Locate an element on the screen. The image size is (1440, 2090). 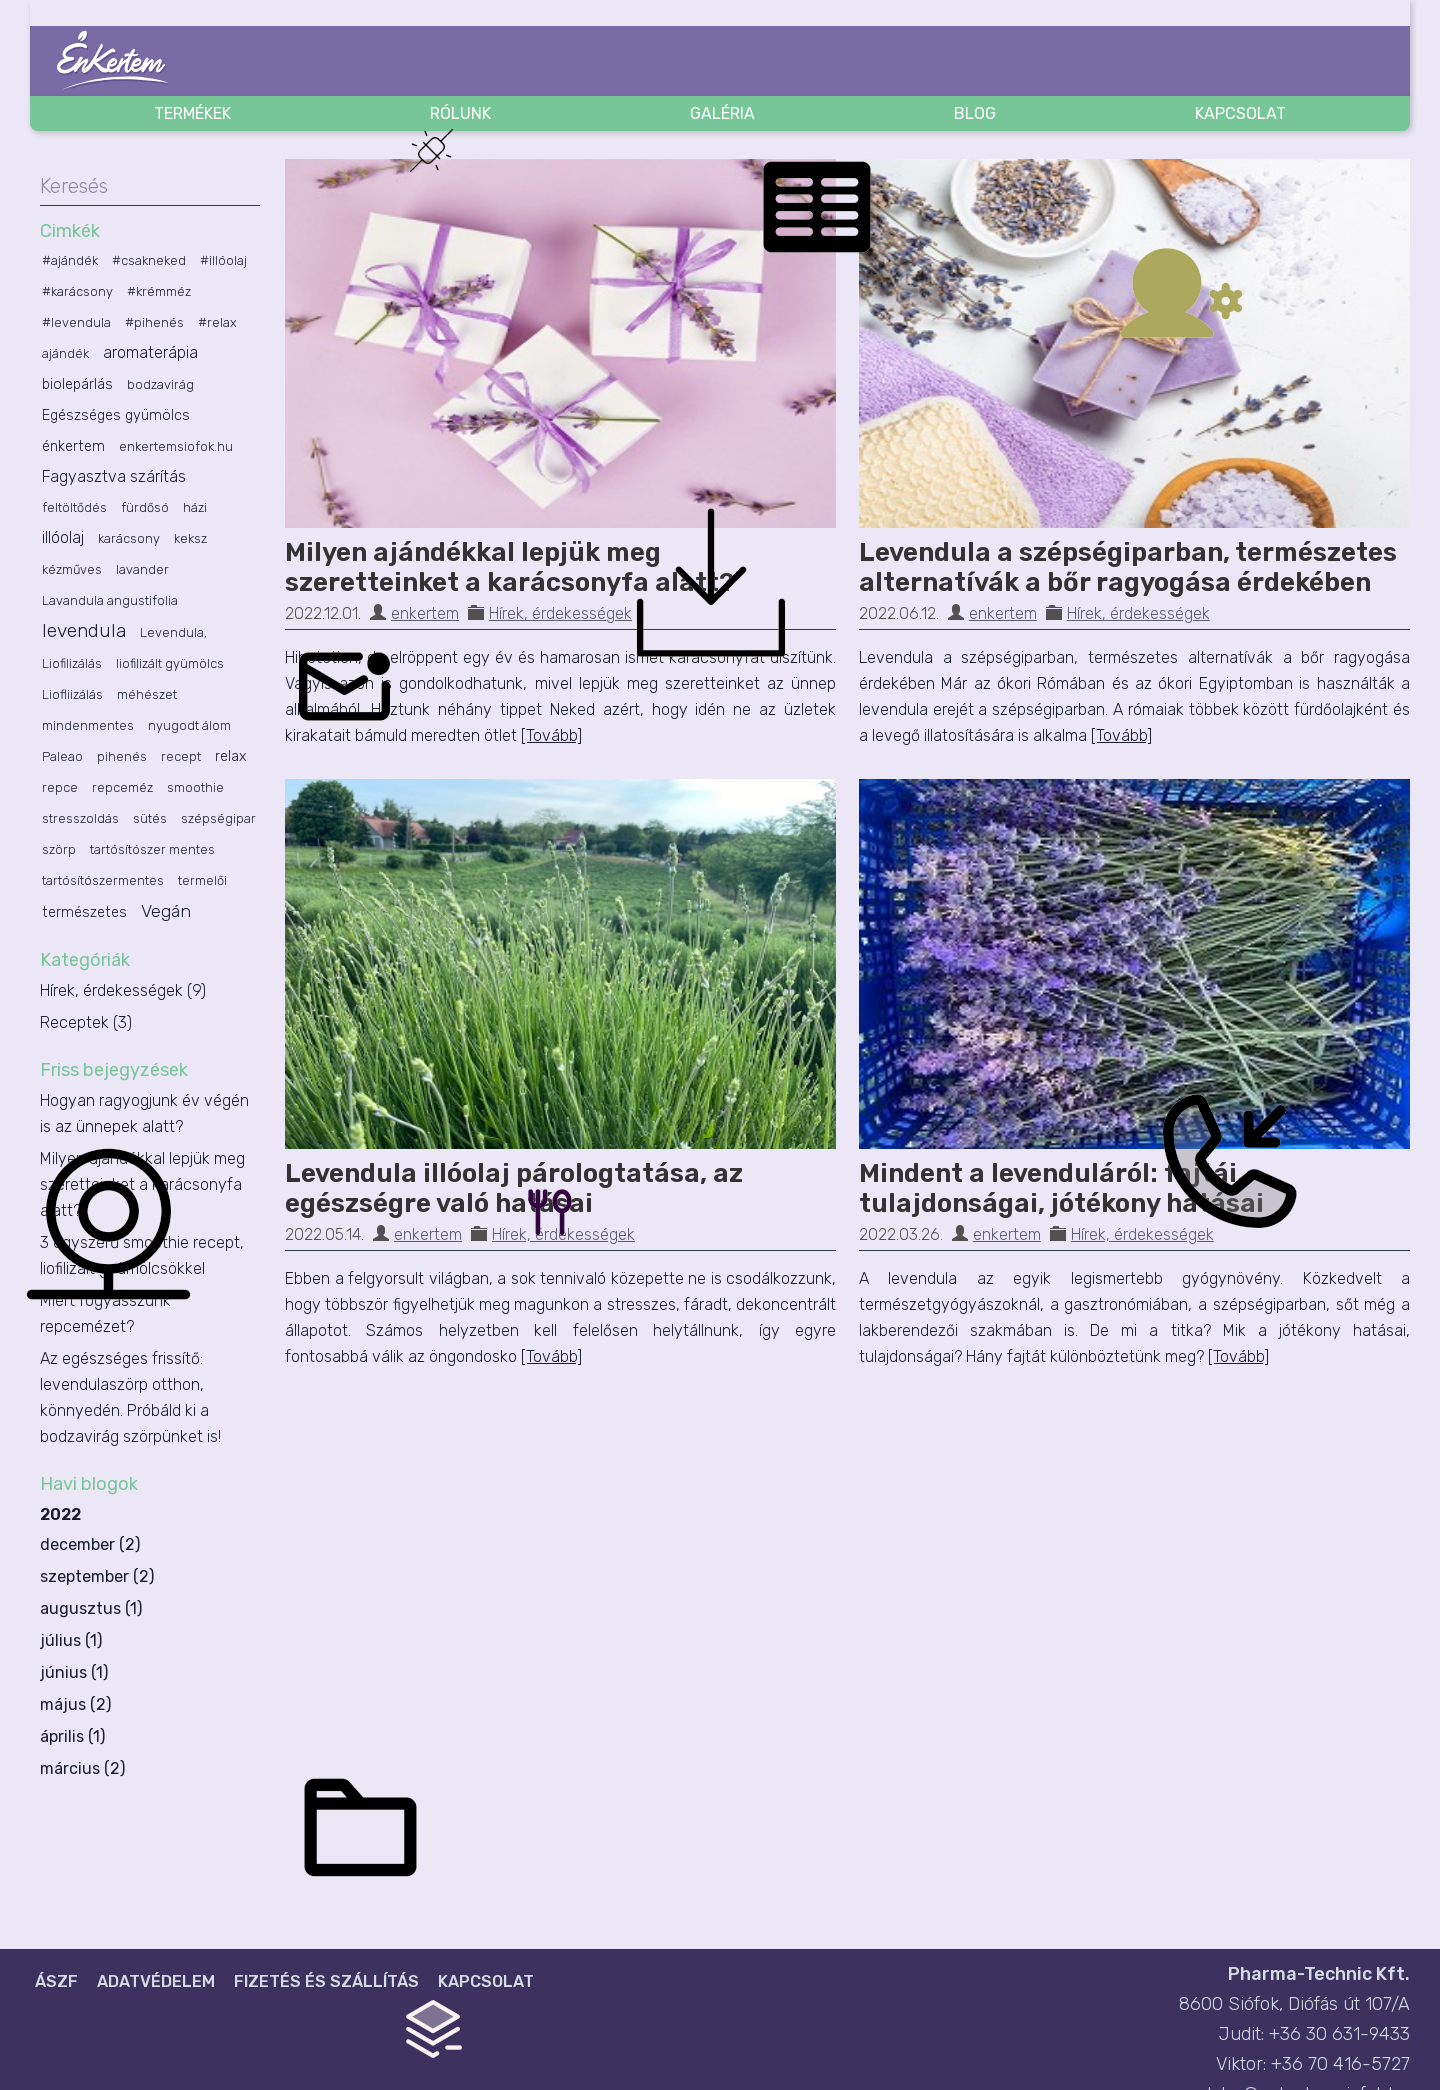
indicates unread messages or notifications is located at coordinates (344, 686).